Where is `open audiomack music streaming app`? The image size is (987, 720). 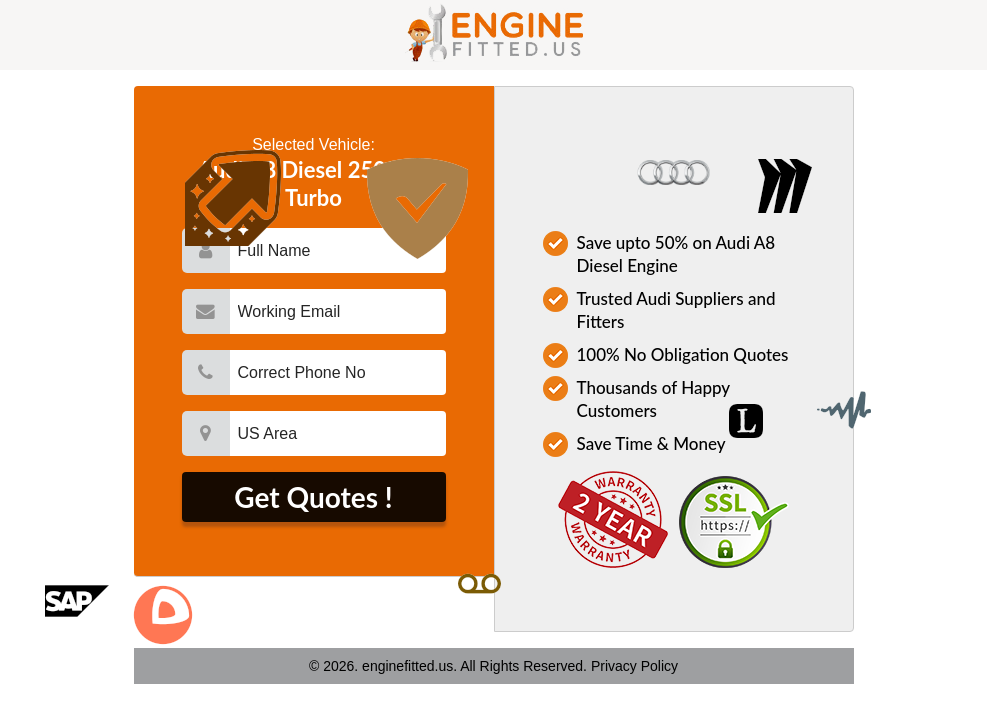
open audiomack music streaming app is located at coordinates (844, 410).